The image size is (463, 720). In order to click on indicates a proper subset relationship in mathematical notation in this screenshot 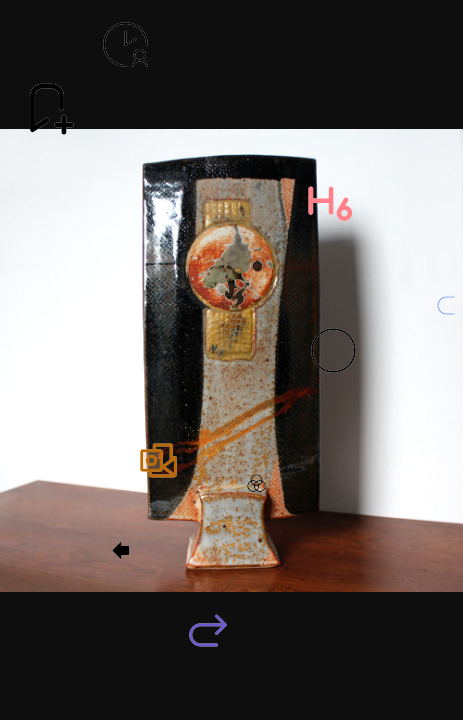, I will do `click(446, 305)`.